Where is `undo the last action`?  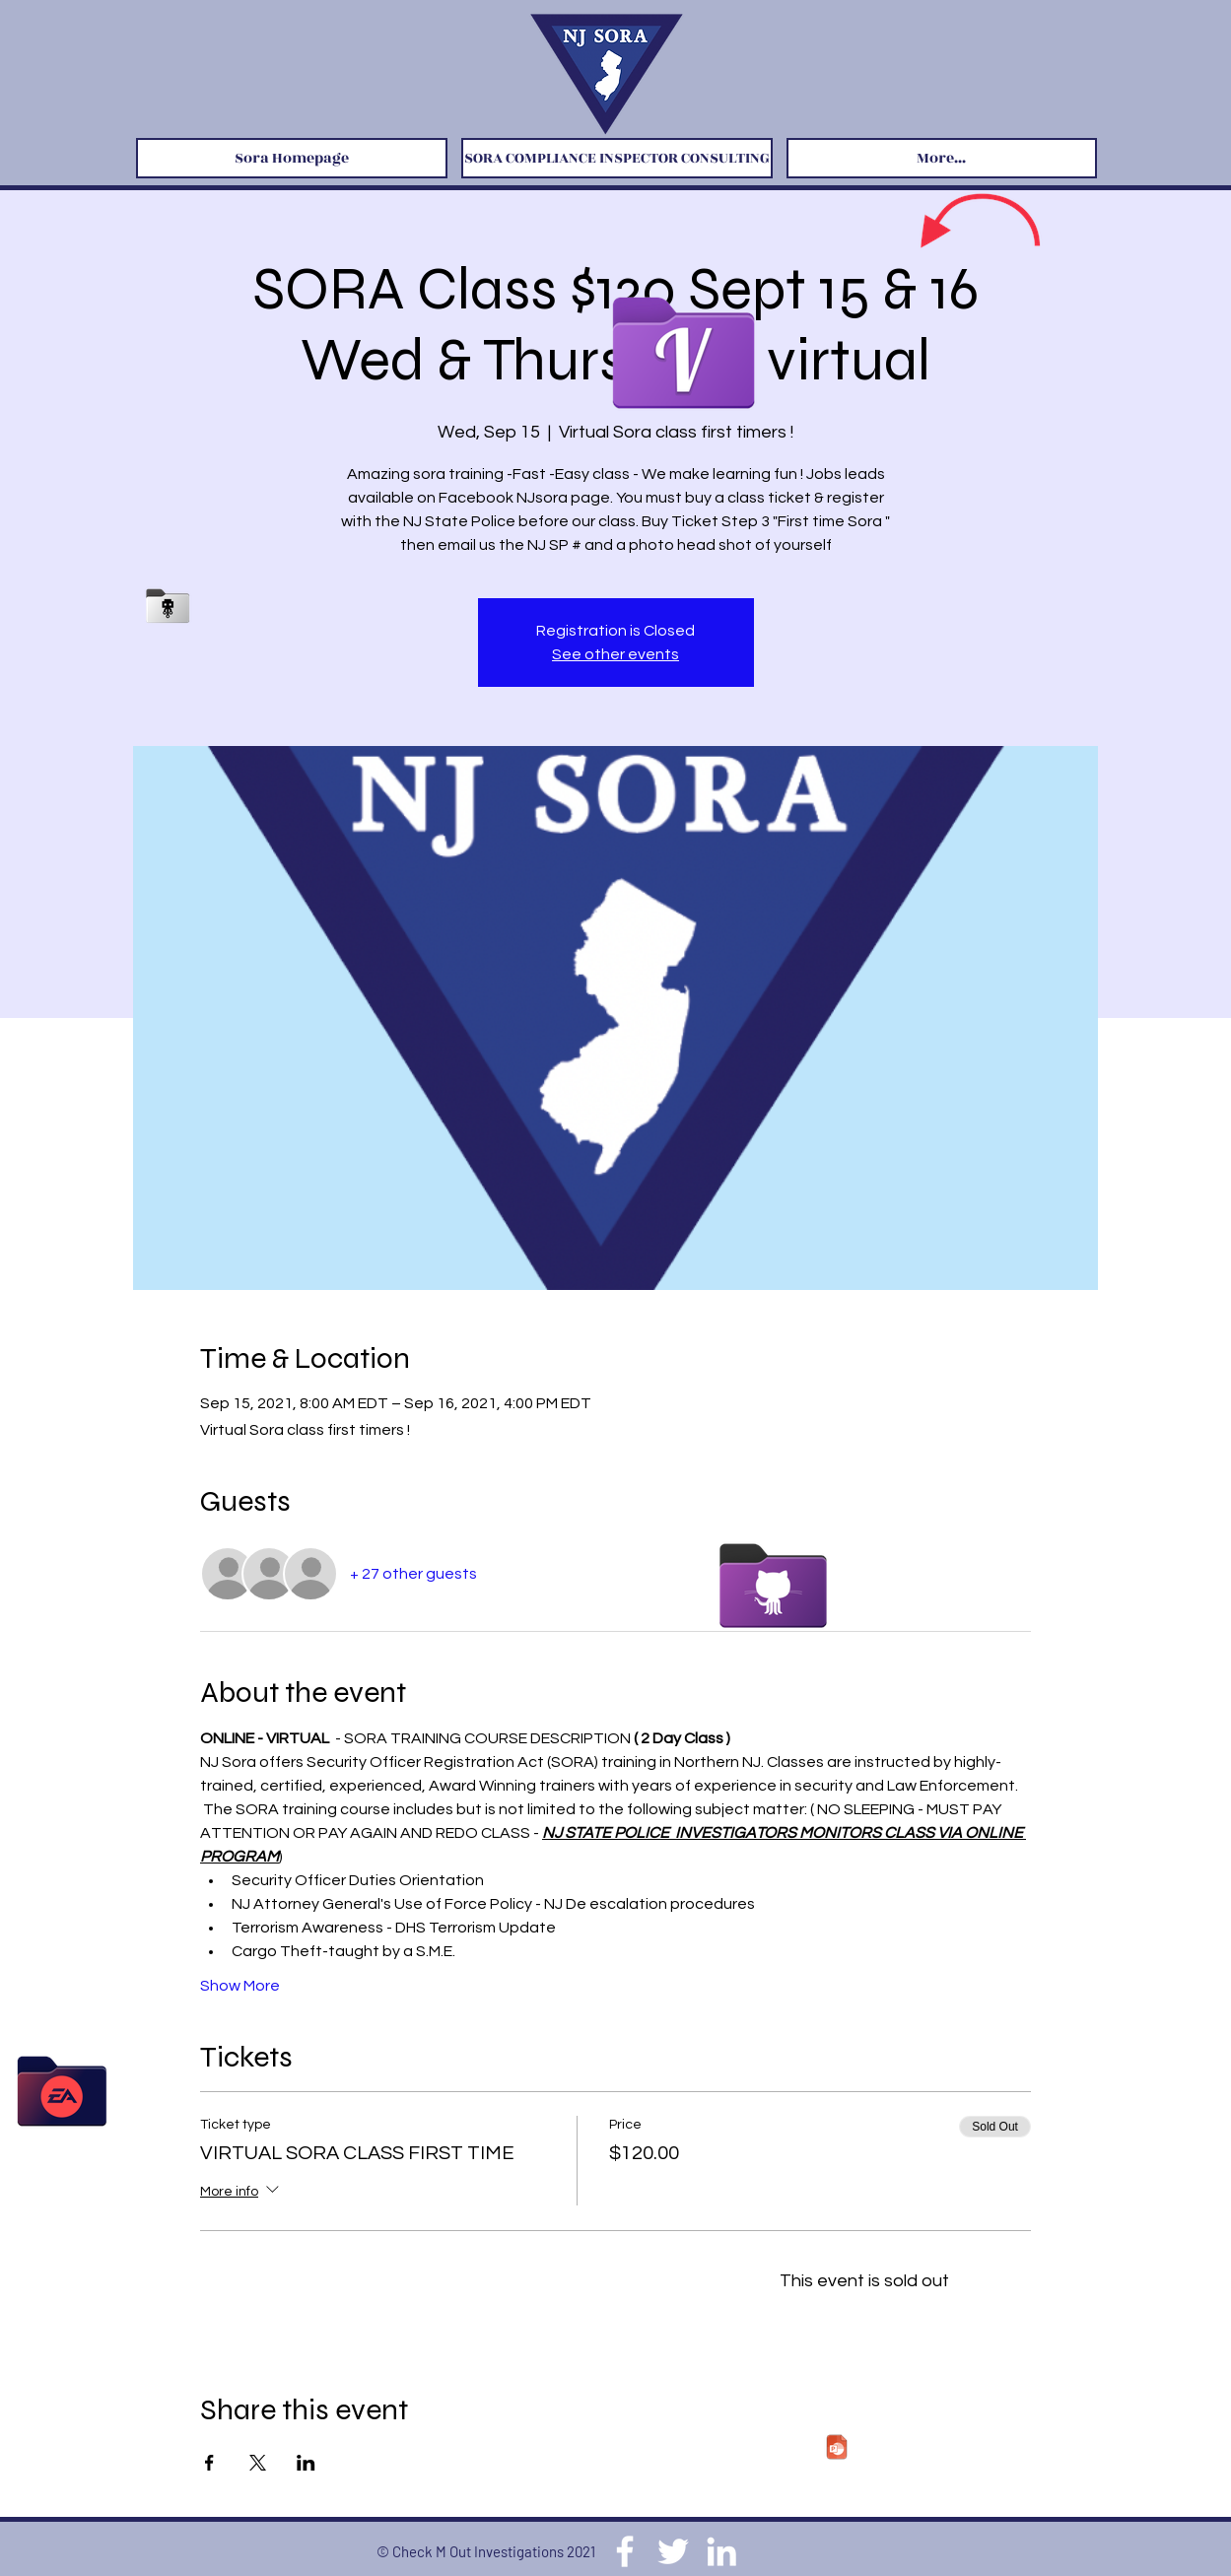
undo the last action is located at coordinates (980, 220).